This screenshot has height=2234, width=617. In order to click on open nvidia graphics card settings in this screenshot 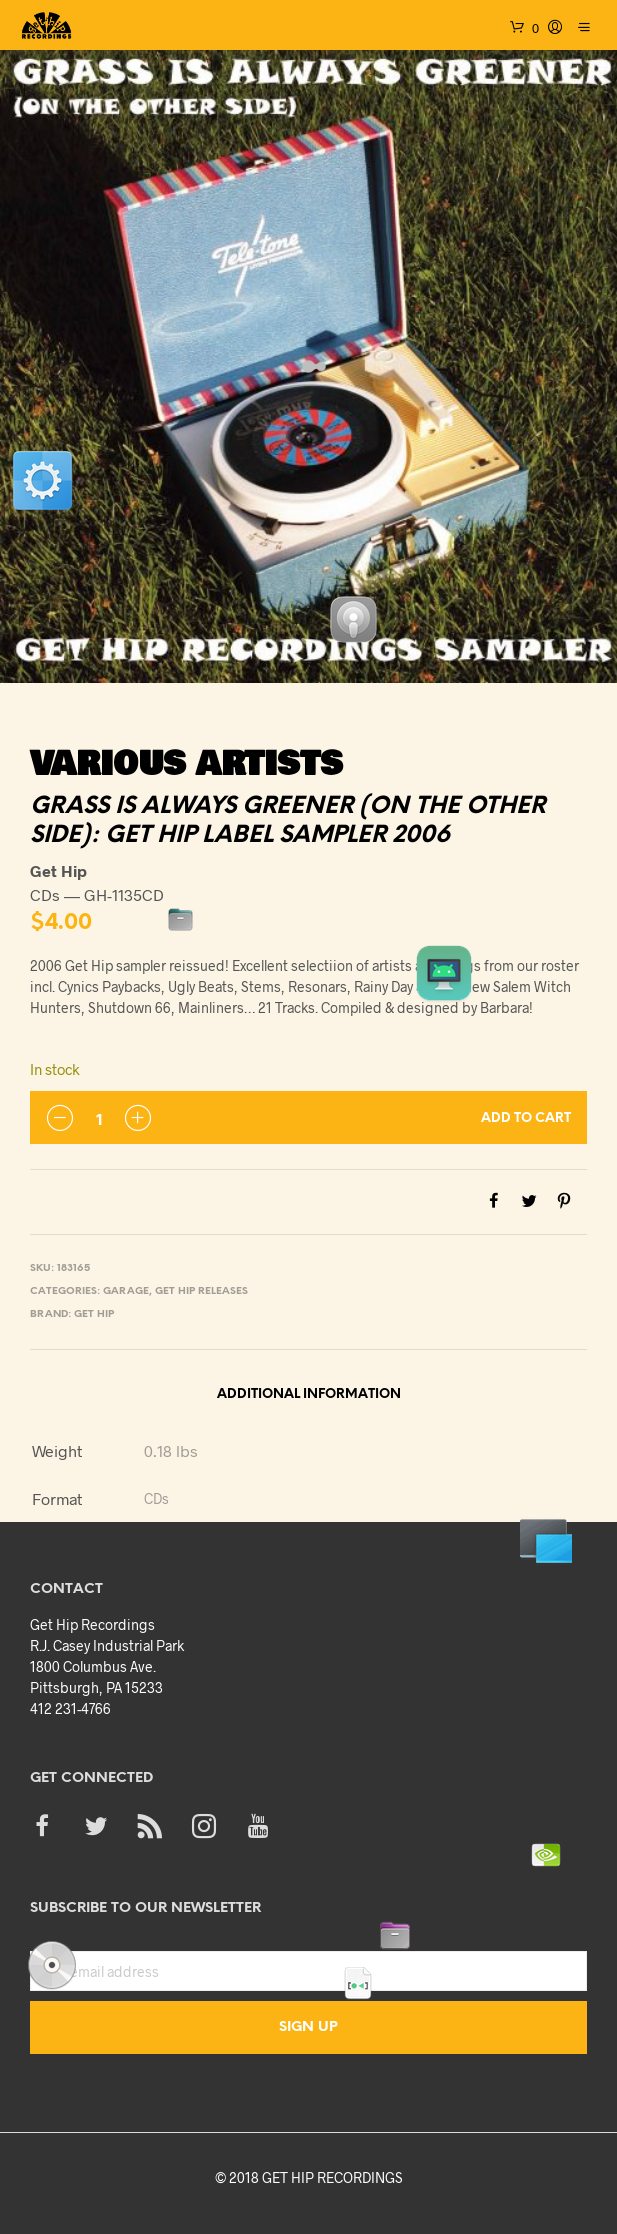, I will do `click(546, 1855)`.